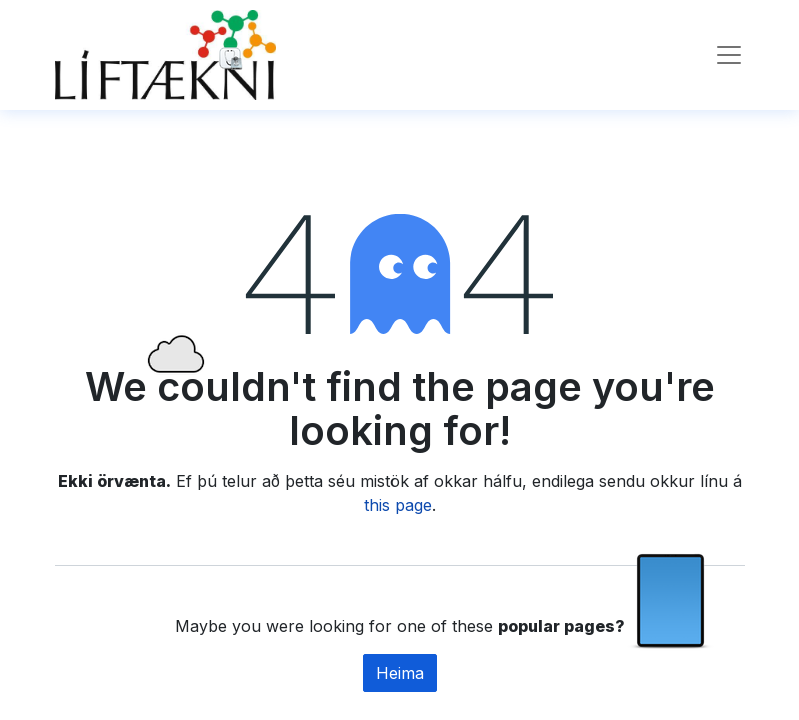  What do you see at coordinates (230, 58) in the screenshot?
I see `open Disk Utility to manage drives and storage` at bounding box center [230, 58].